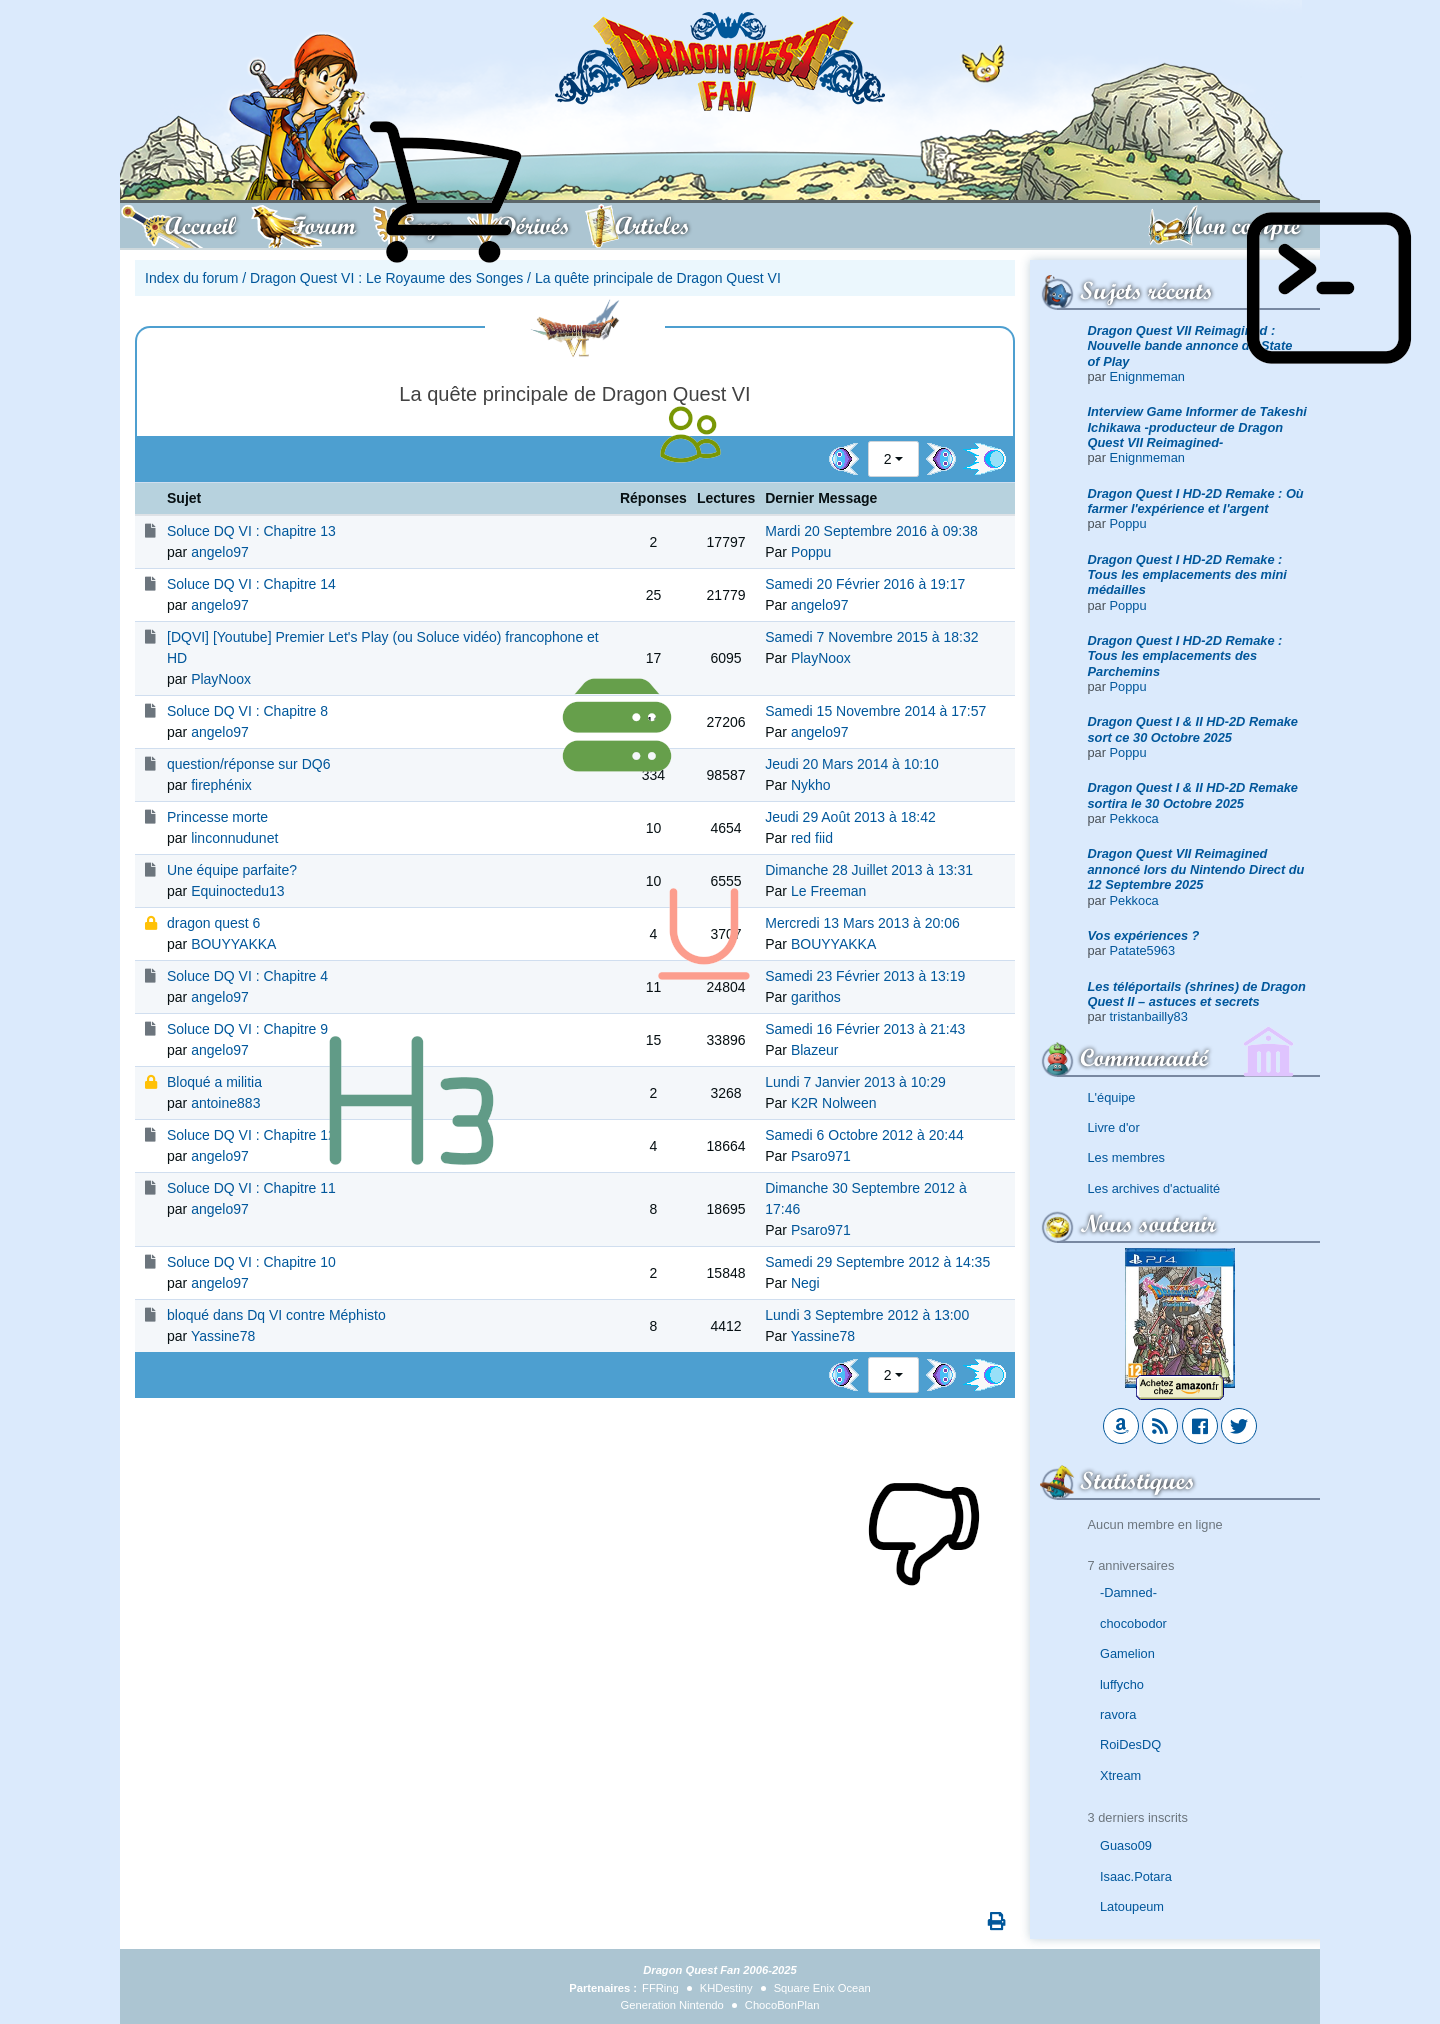  Describe the element at coordinates (690, 434) in the screenshot. I see `view all users or contacts` at that location.